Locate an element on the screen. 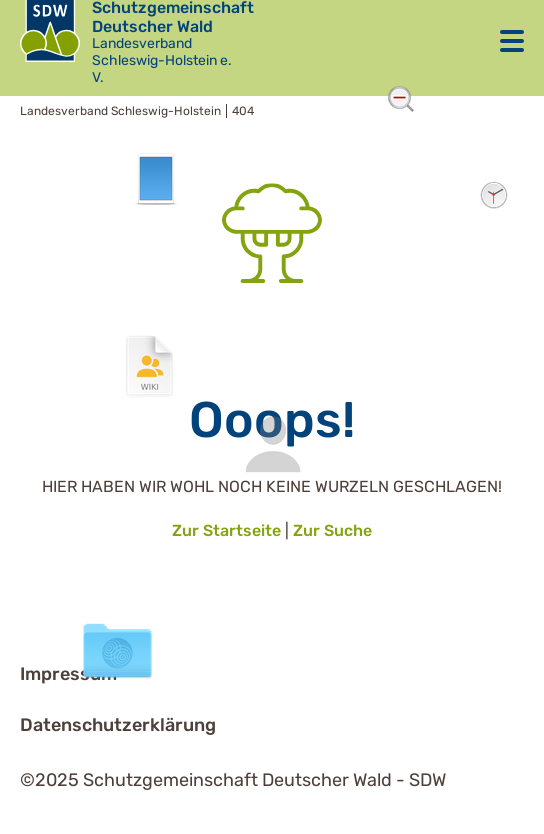 Image resolution: width=544 pixels, height=834 pixels. wiki document file type is located at coordinates (149, 366).